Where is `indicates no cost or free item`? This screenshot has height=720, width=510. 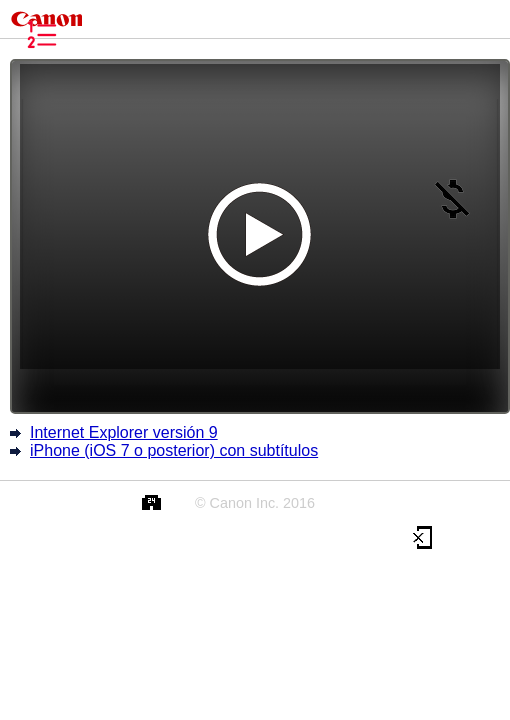
indicates no cost or free item is located at coordinates (452, 199).